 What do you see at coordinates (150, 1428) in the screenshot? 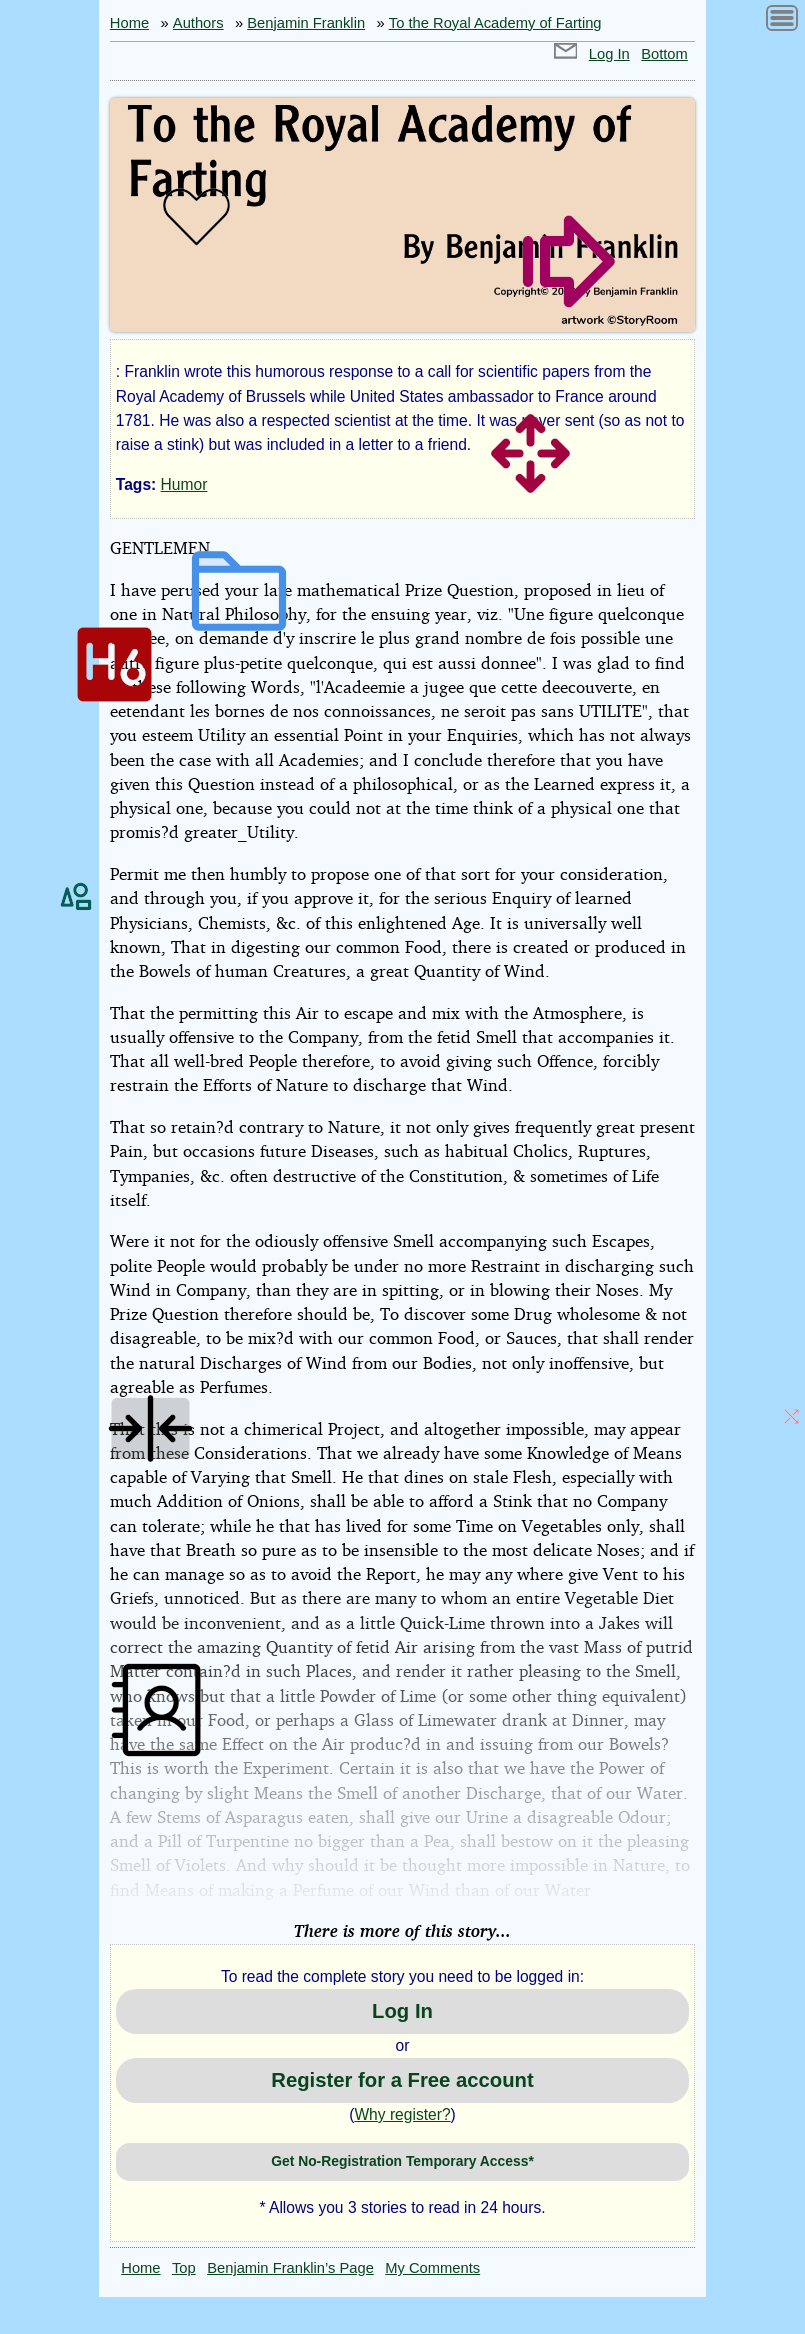
I see `collapse or minimize a panel horizontally` at bounding box center [150, 1428].